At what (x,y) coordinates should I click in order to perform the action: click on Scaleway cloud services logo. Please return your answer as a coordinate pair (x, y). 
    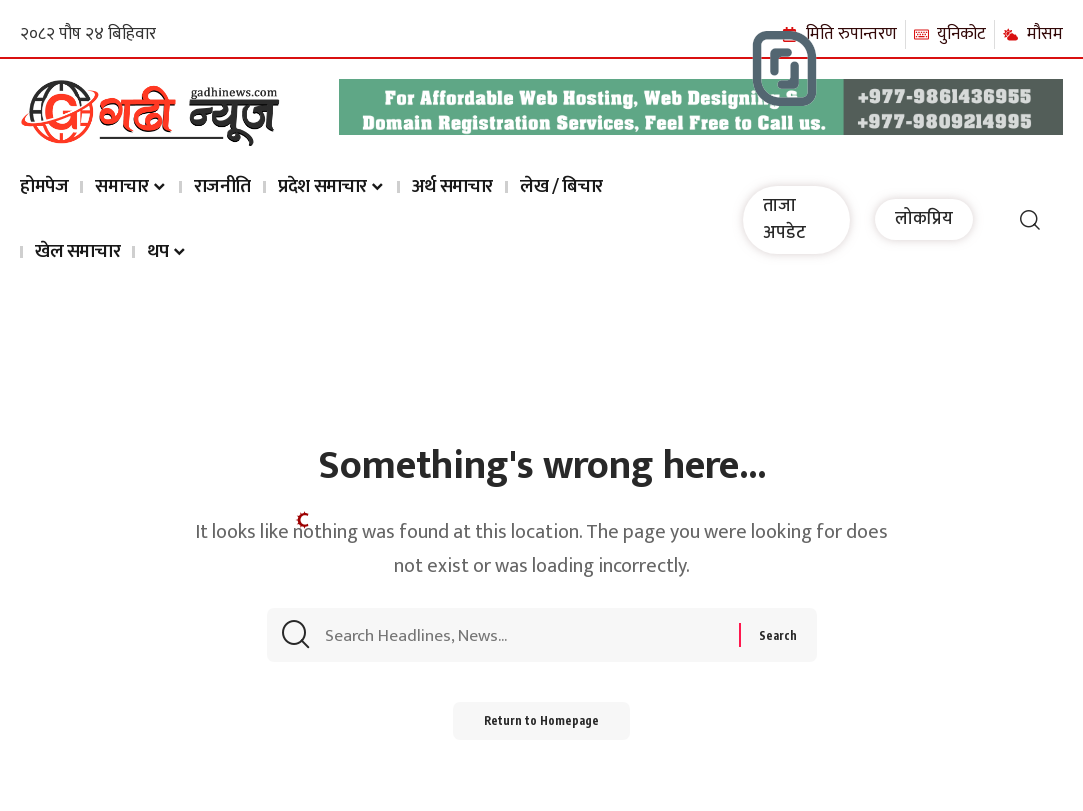
    Looking at the image, I should click on (784, 68).